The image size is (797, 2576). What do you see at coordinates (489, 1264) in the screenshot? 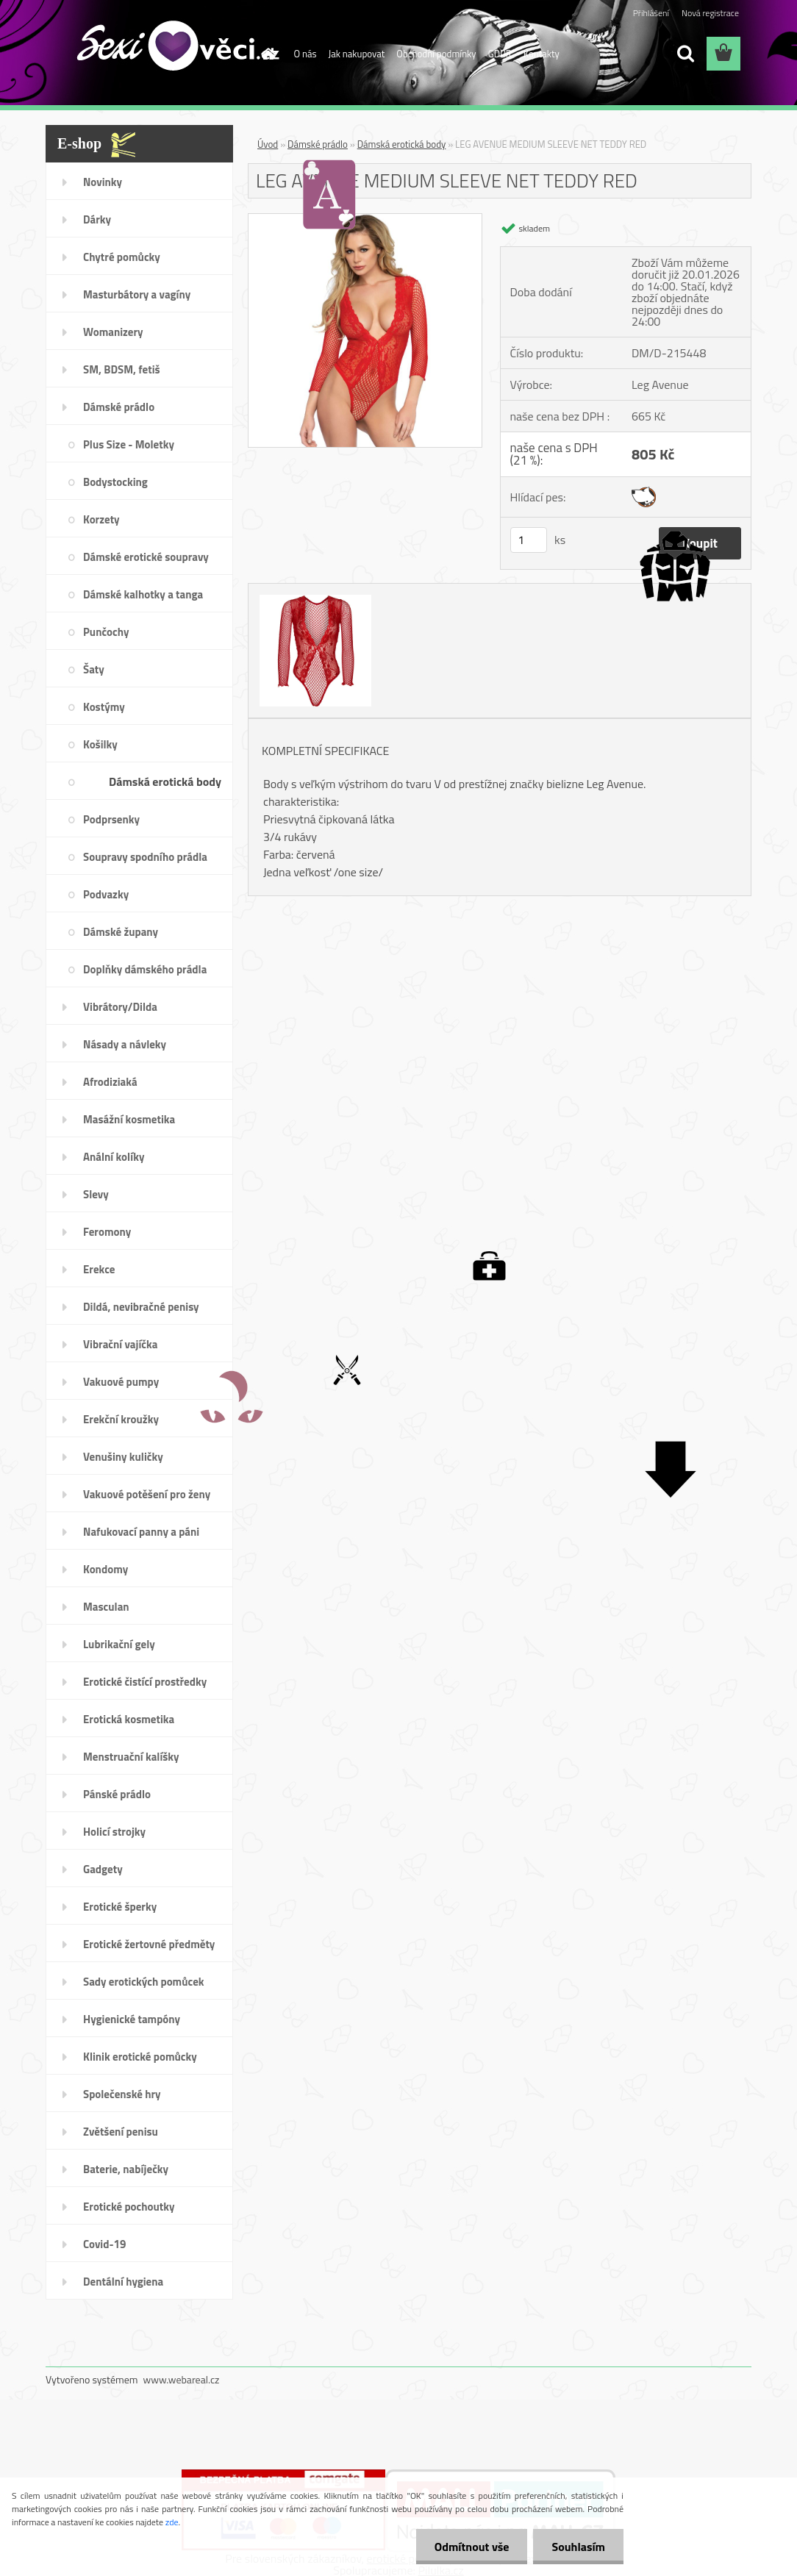
I see `access health or medical features` at bounding box center [489, 1264].